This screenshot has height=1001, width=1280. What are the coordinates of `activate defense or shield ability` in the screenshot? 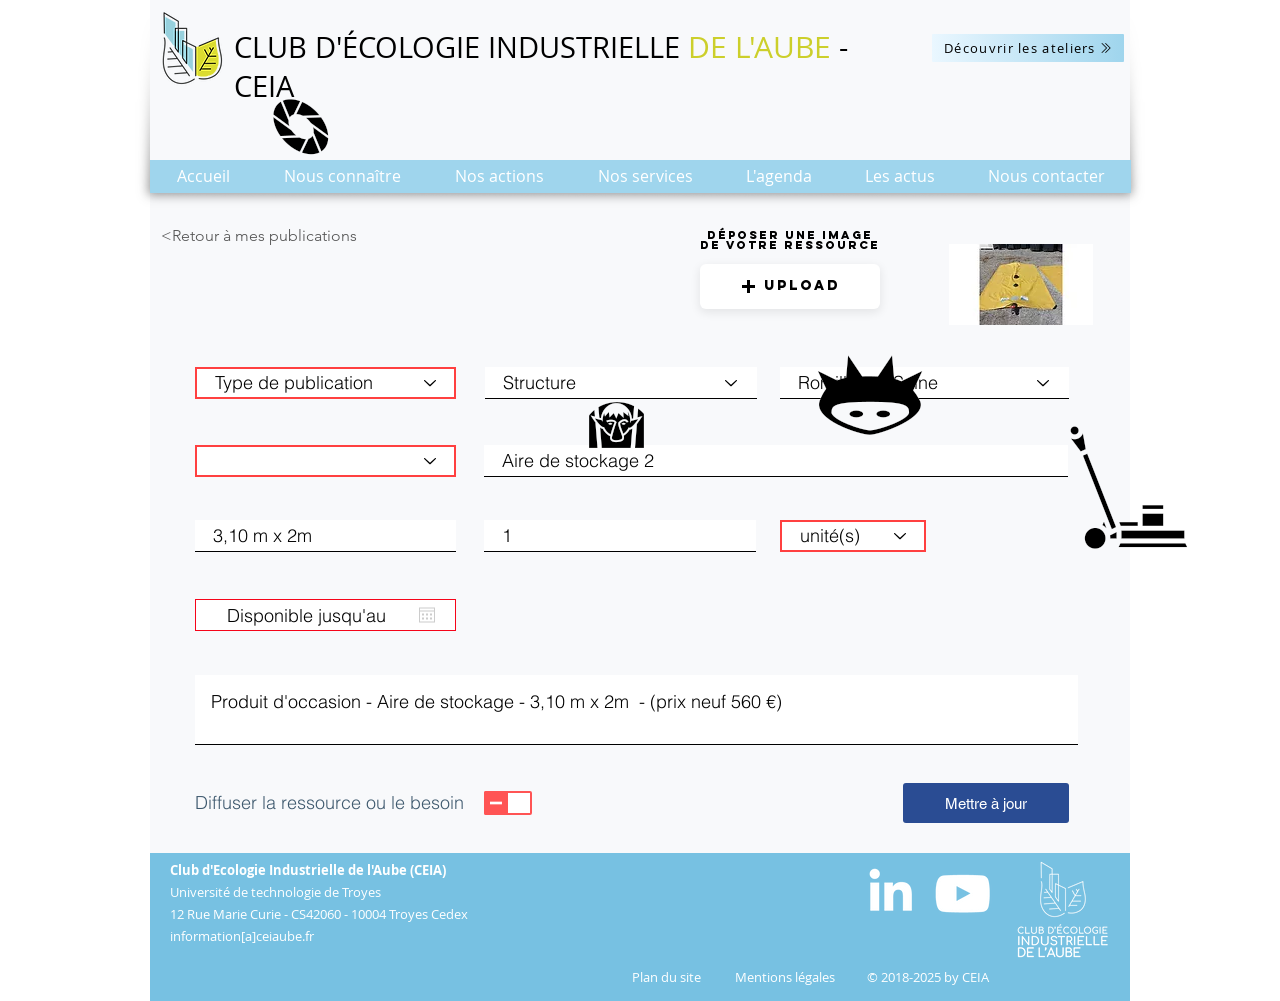 It's located at (870, 397).